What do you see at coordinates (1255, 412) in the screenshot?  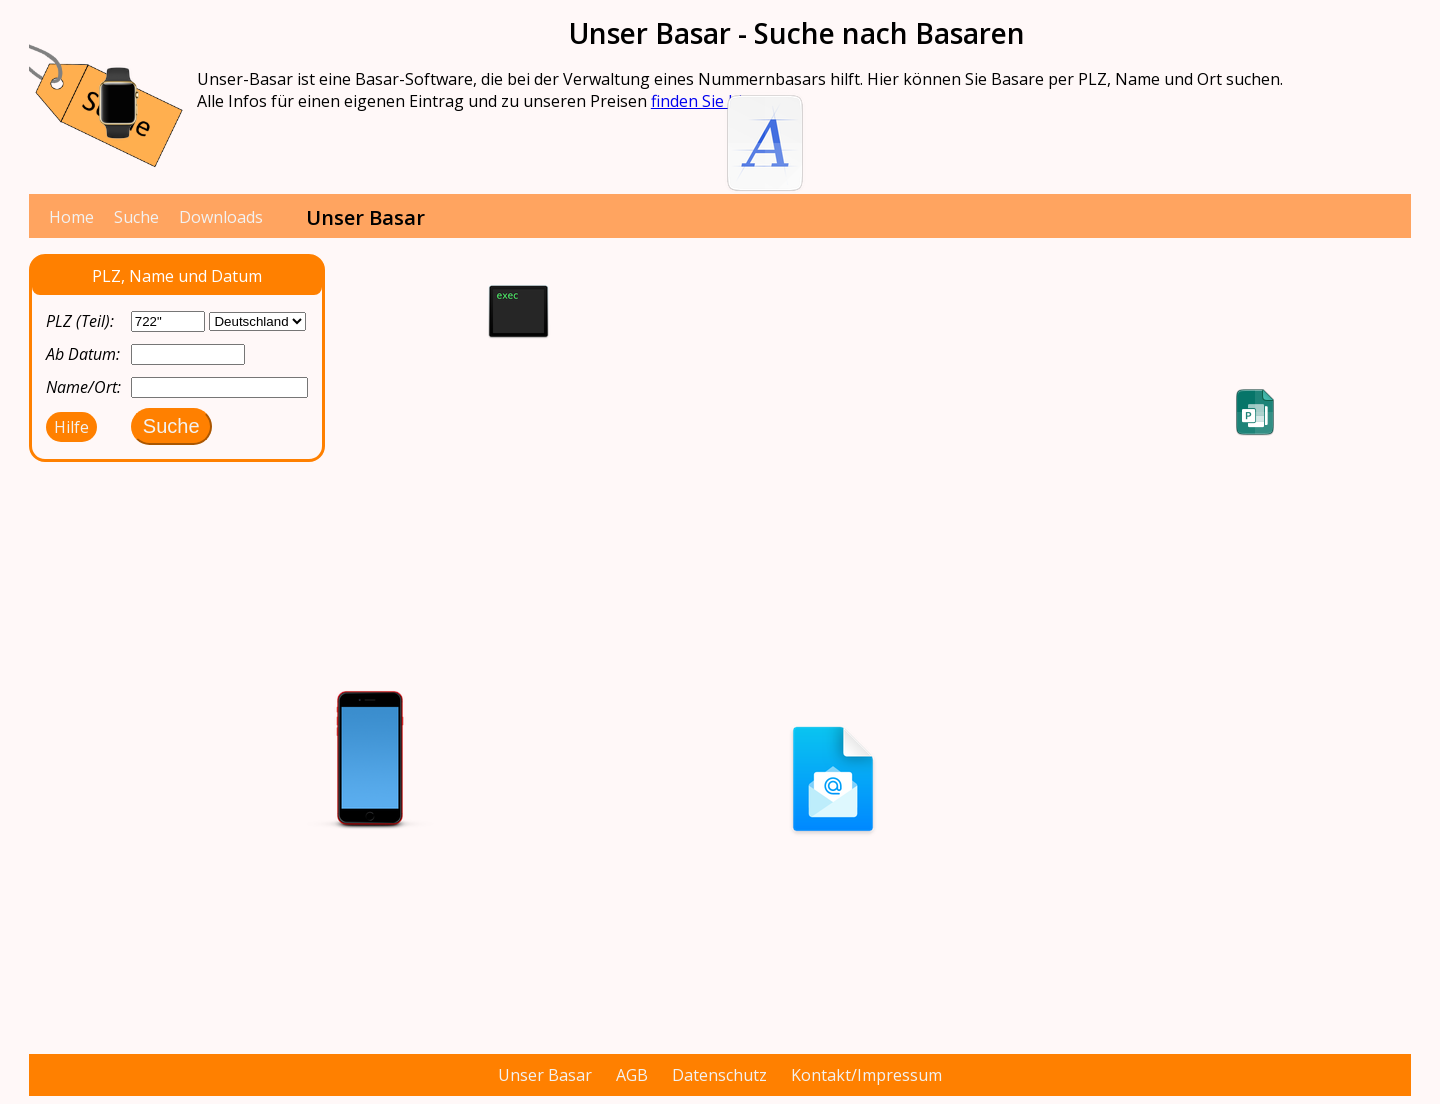 I see `microsoft publisher document file` at bounding box center [1255, 412].